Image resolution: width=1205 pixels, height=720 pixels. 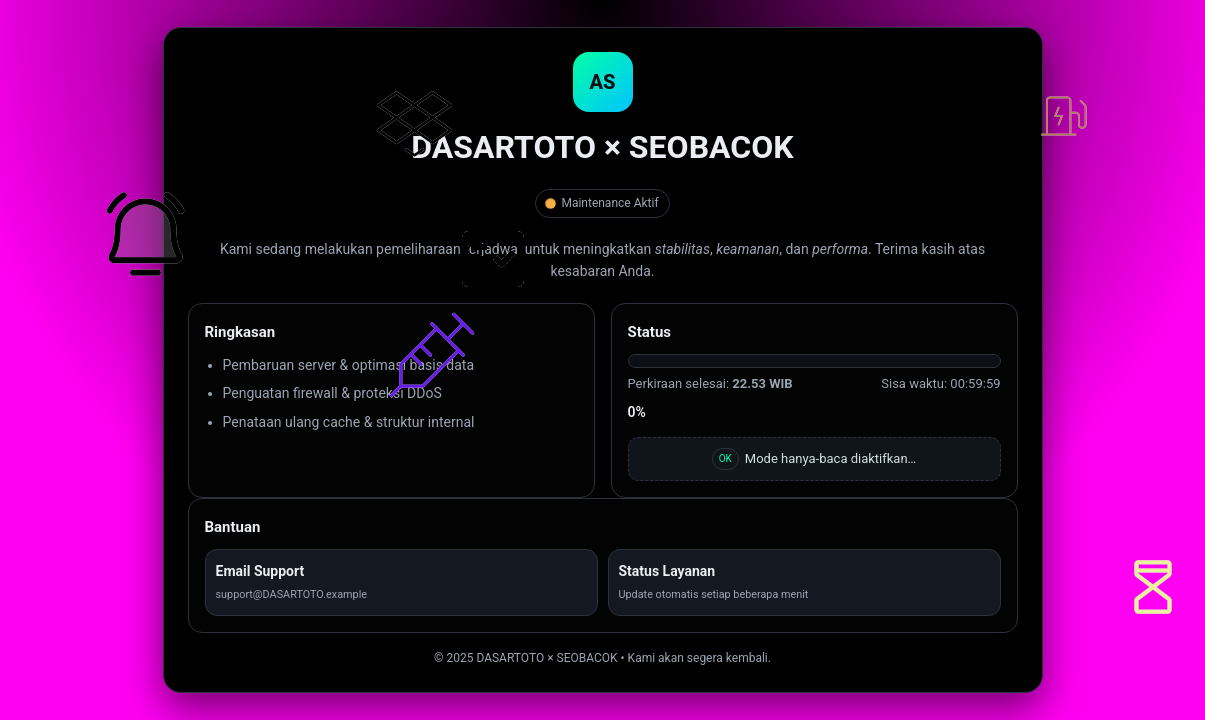 I want to click on access dropbox cloud storage, so click(x=414, y=120).